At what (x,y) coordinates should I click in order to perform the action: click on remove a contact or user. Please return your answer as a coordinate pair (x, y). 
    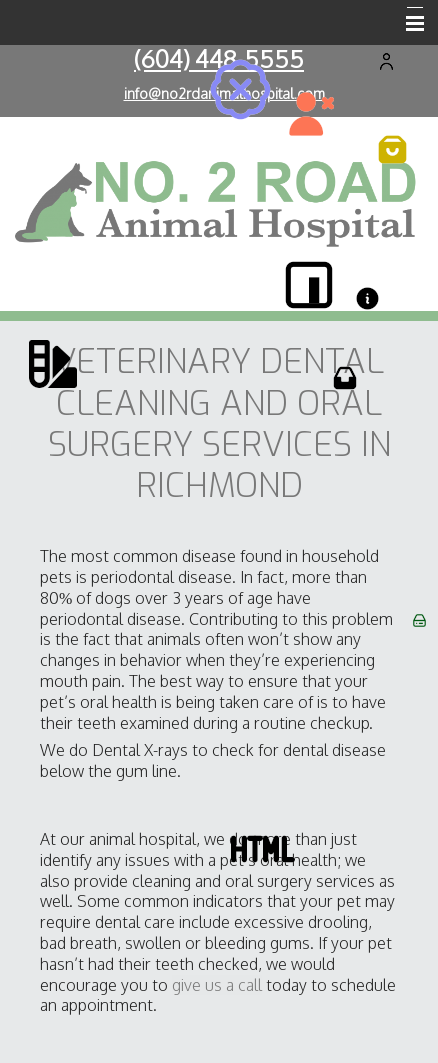
    Looking at the image, I should click on (311, 114).